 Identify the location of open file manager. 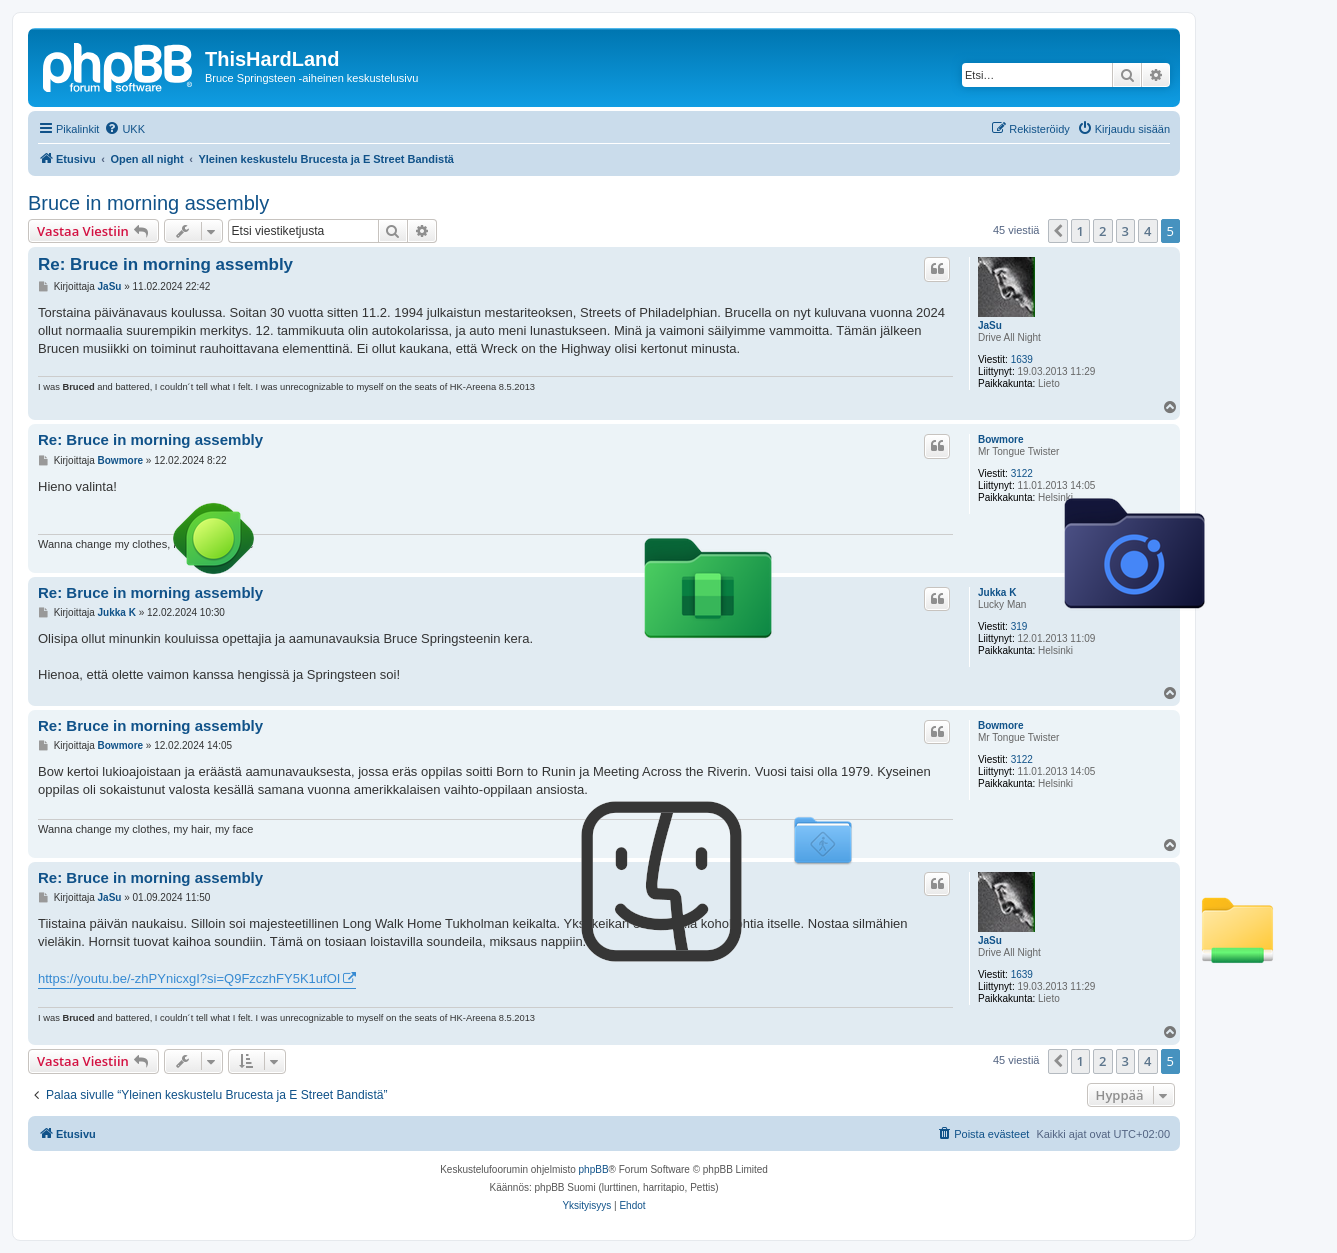
(661, 881).